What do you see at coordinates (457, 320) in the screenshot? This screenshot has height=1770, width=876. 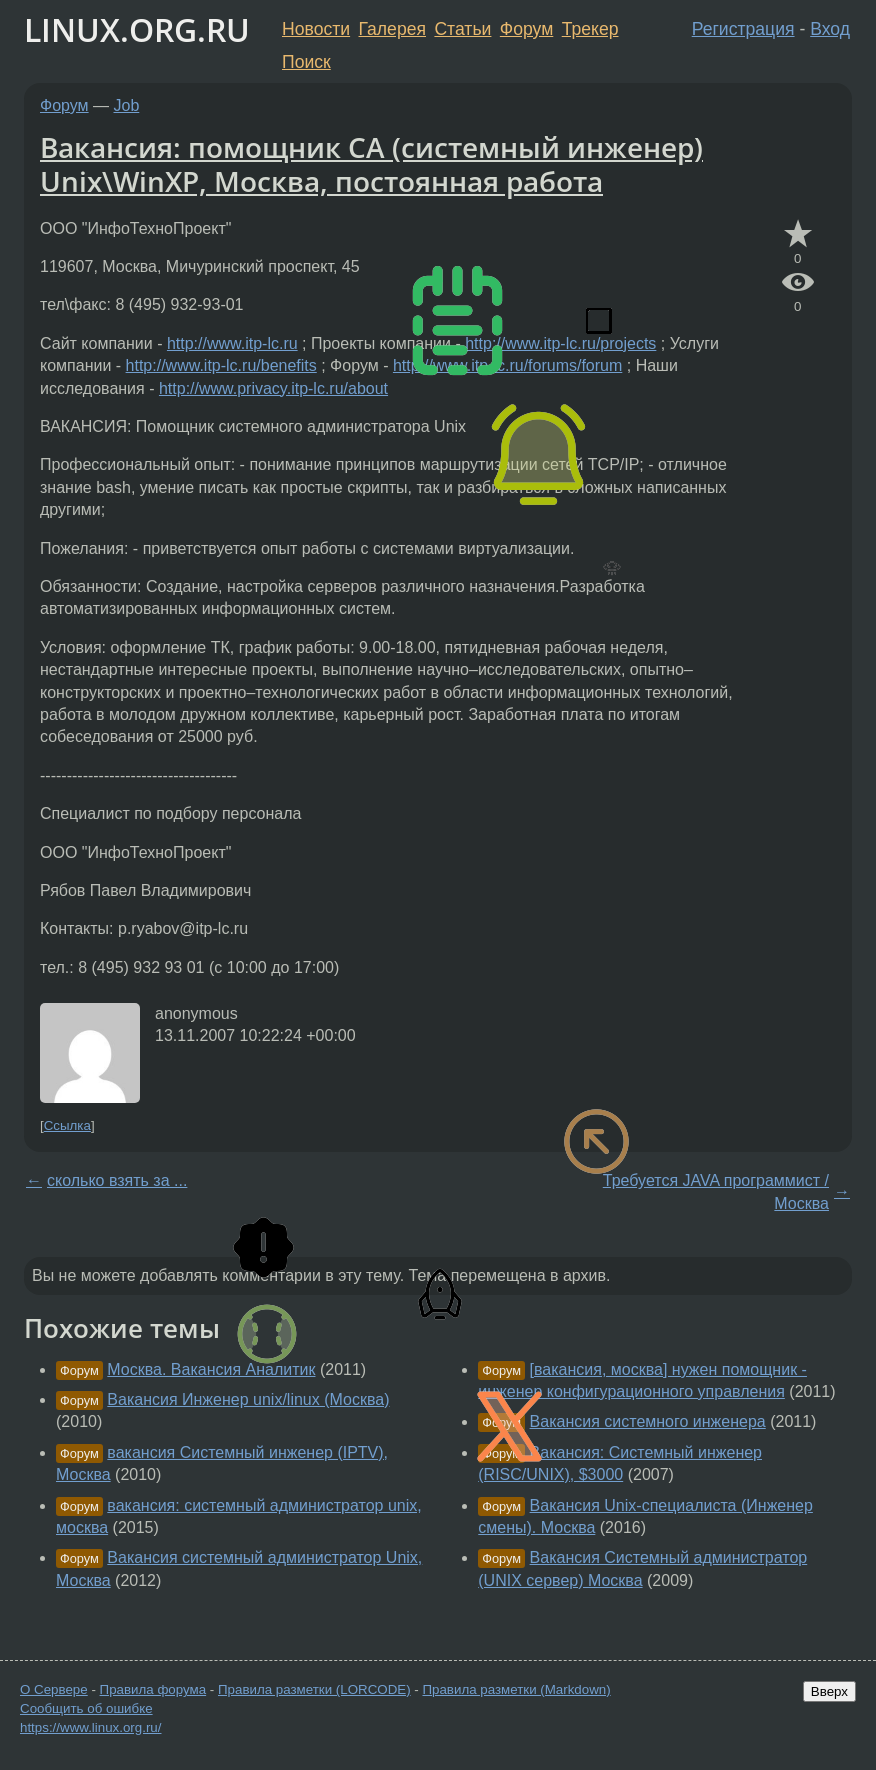 I see `draft or unsaved document` at bounding box center [457, 320].